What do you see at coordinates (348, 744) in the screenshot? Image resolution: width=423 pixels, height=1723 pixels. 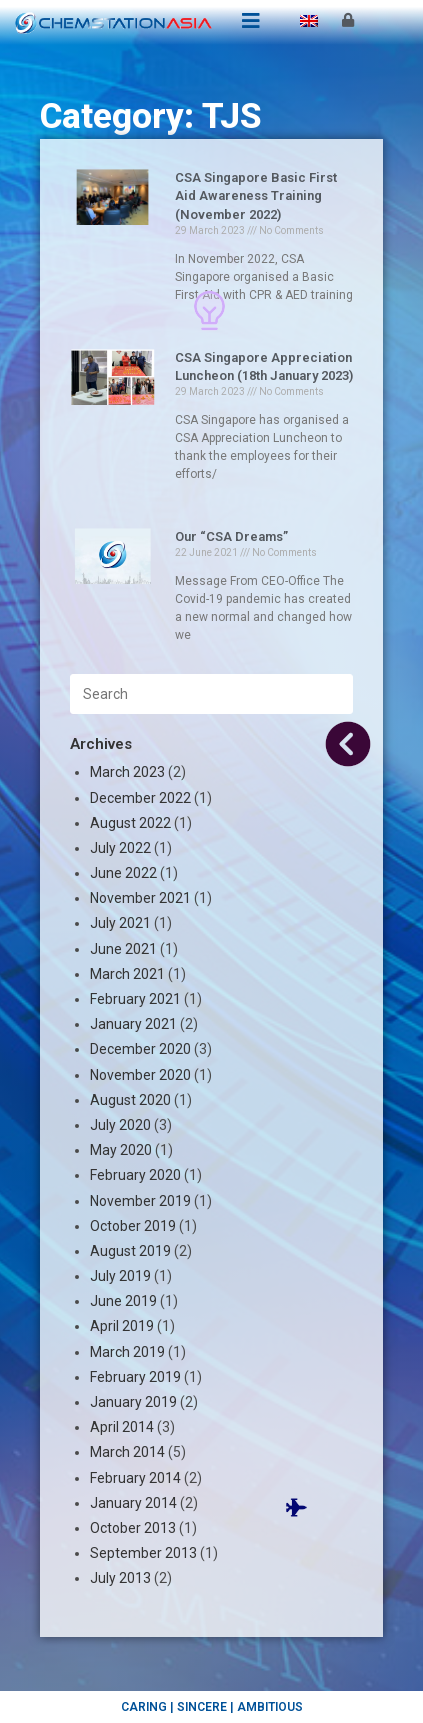 I see `go back to the previous screen` at bounding box center [348, 744].